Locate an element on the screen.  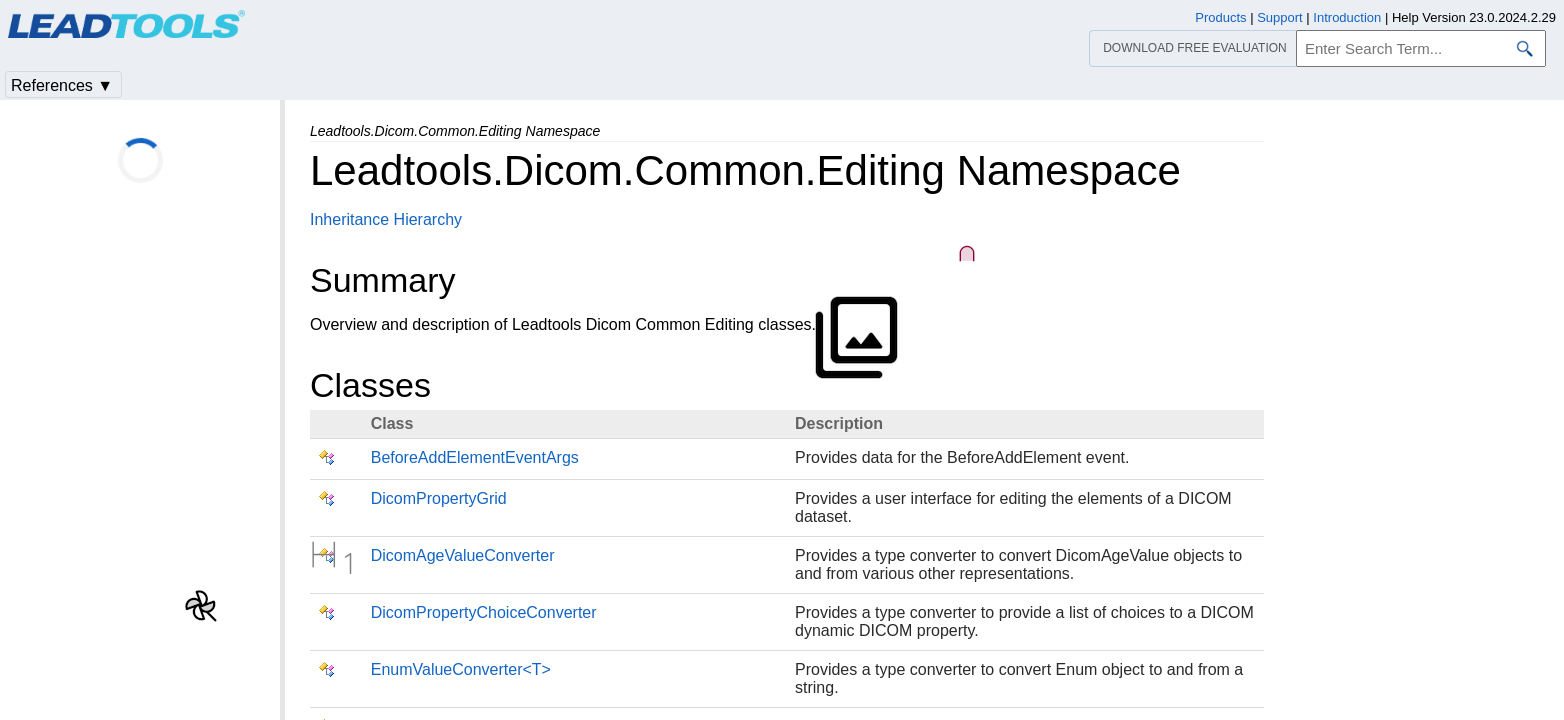
represents set intersection in data operations is located at coordinates (967, 254).